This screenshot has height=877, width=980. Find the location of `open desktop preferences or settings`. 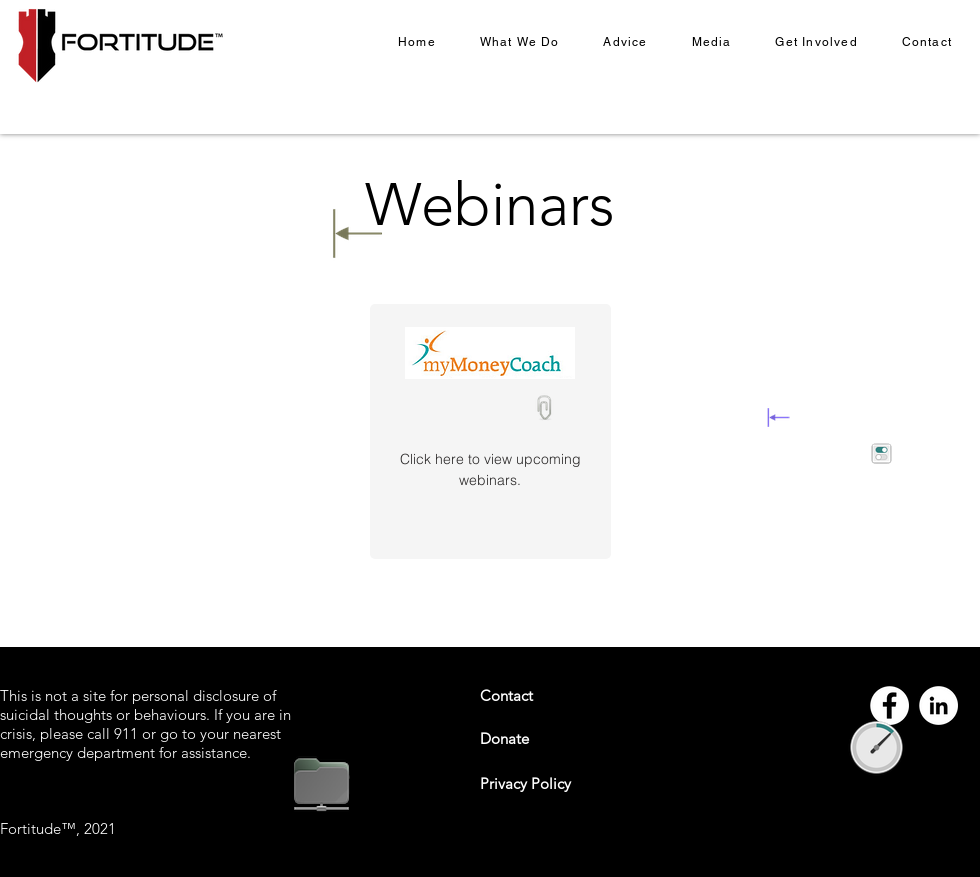

open desktop preferences or settings is located at coordinates (881, 453).